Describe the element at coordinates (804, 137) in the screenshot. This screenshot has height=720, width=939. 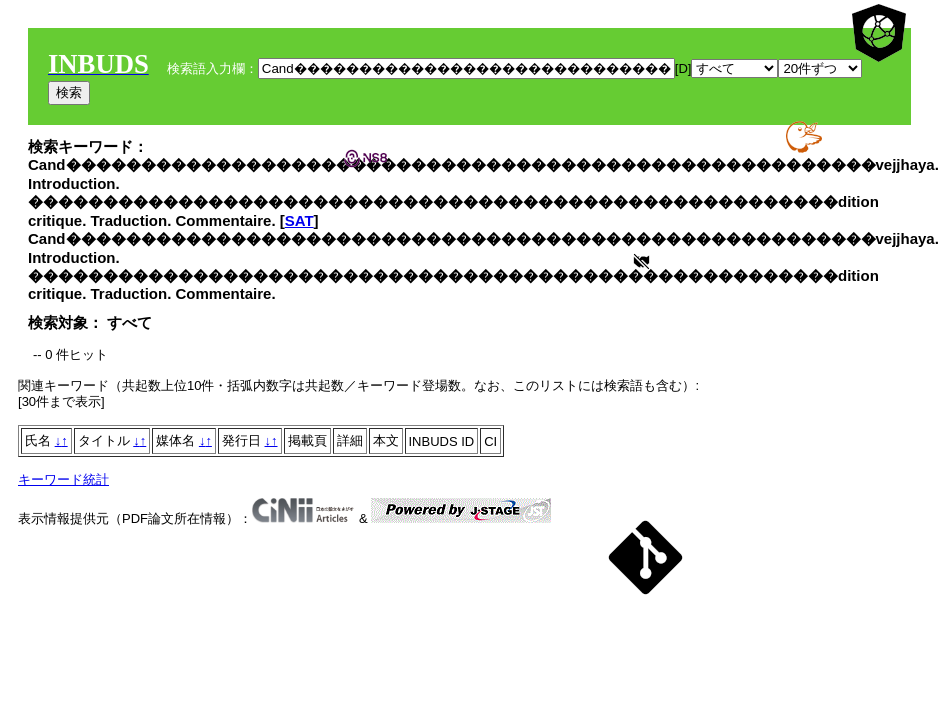
I see `bower package manager logo` at that location.